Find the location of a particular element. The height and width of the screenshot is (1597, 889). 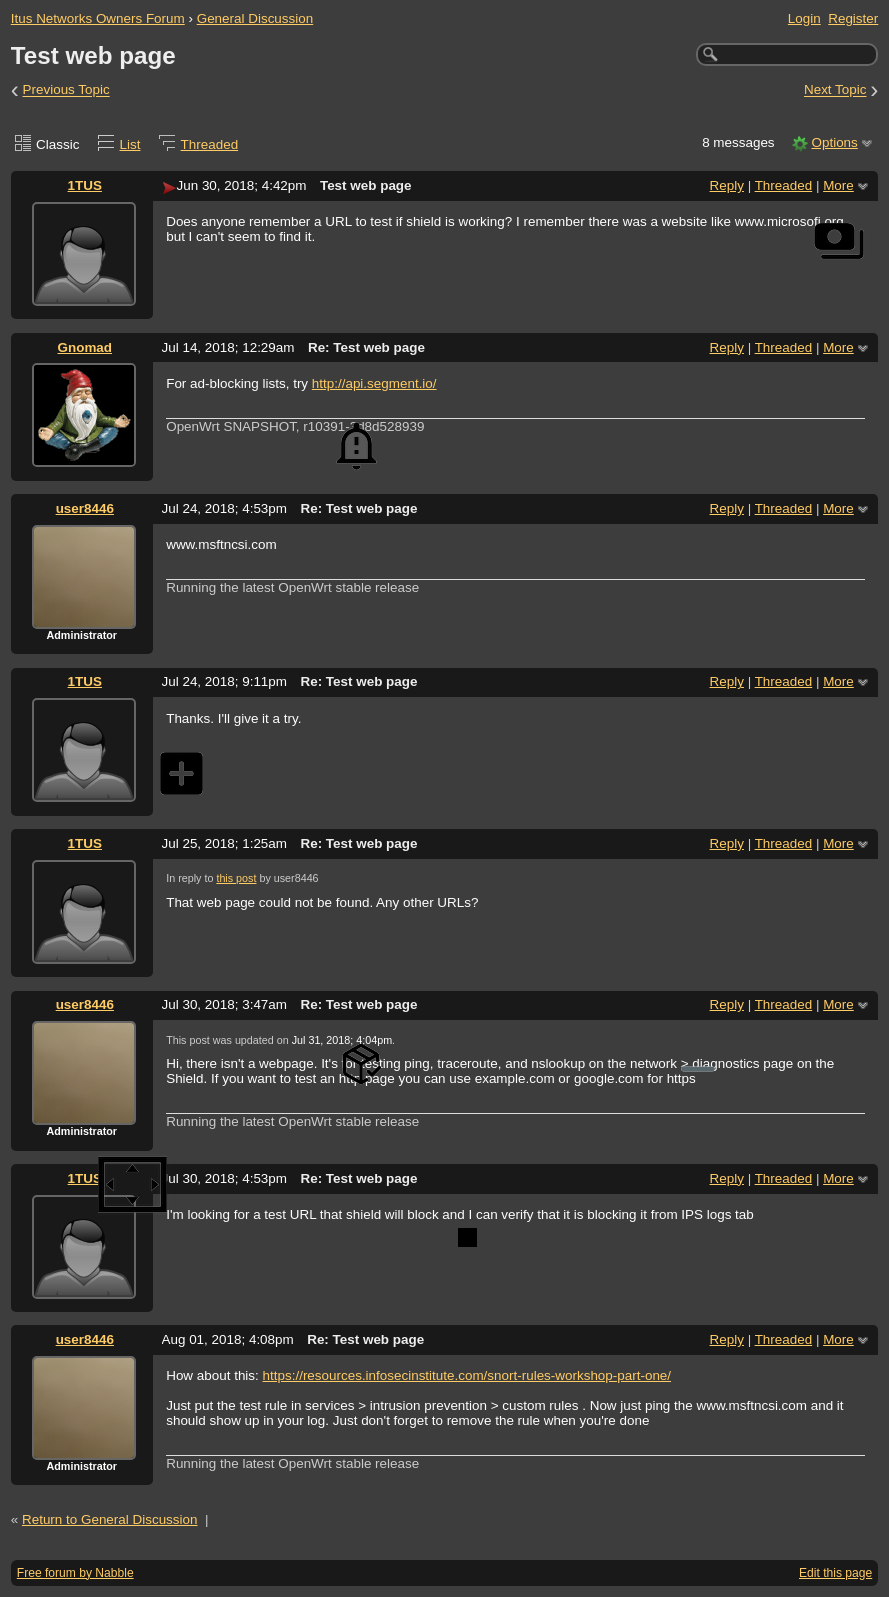

add a new item or content is located at coordinates (181, 773).